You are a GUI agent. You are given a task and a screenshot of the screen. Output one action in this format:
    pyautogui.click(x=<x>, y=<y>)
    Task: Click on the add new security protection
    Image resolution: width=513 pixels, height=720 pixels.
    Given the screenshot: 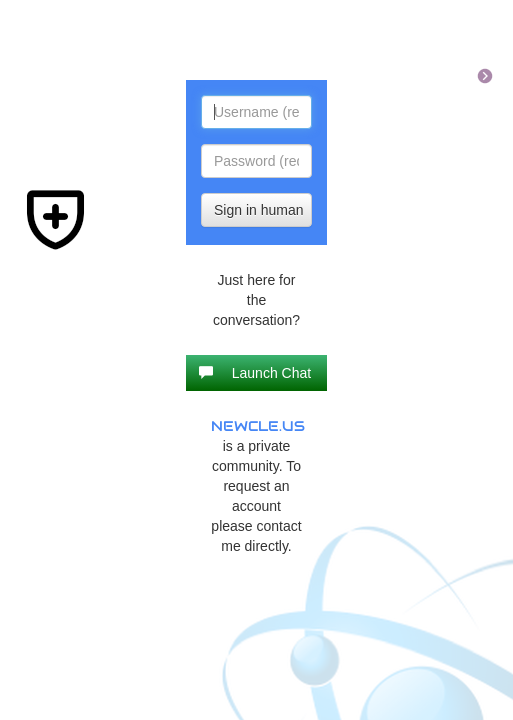 What is the action you would take?
    pyautogui.click(x=55, y=216)
    